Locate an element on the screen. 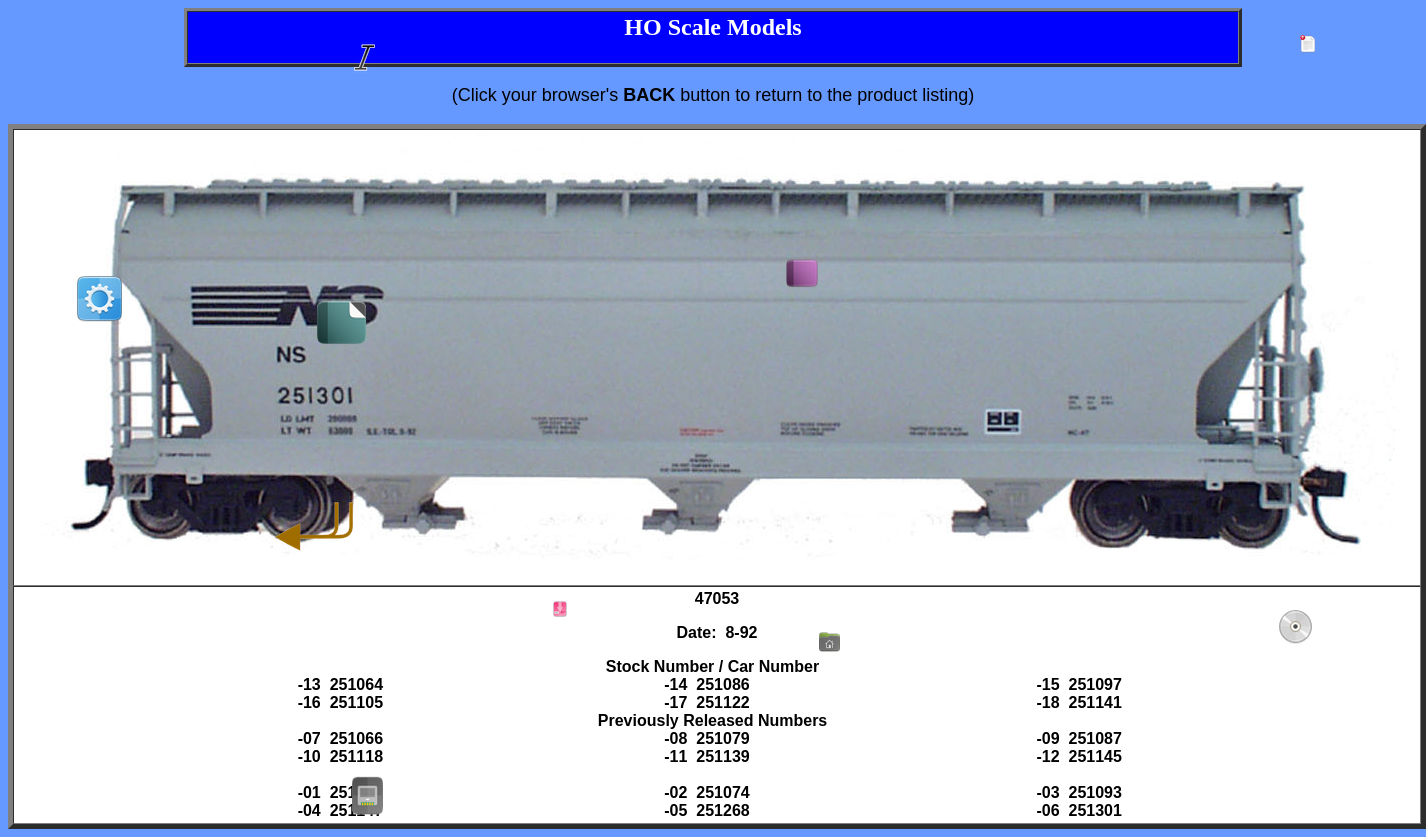 This screenshot has height=837, width=1426. send or upload a document is located at coordinates (1308, 44).